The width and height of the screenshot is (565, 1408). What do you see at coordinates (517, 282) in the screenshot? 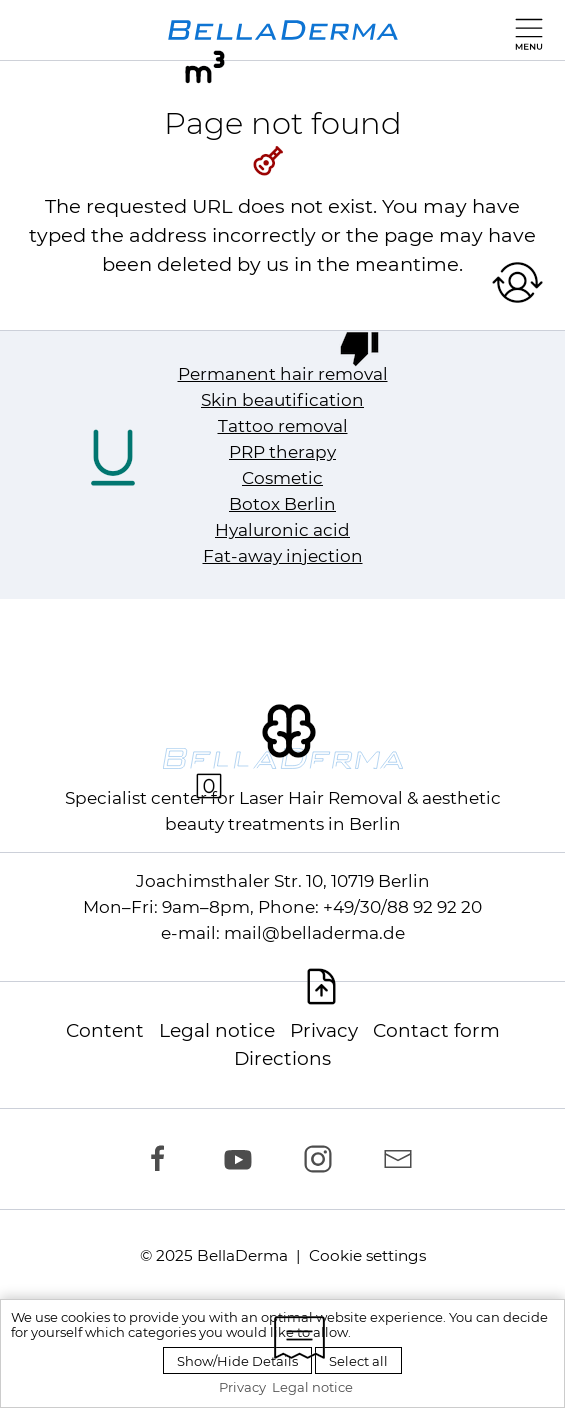
I see `switch between user accounts` at bounding box center [517, 282].